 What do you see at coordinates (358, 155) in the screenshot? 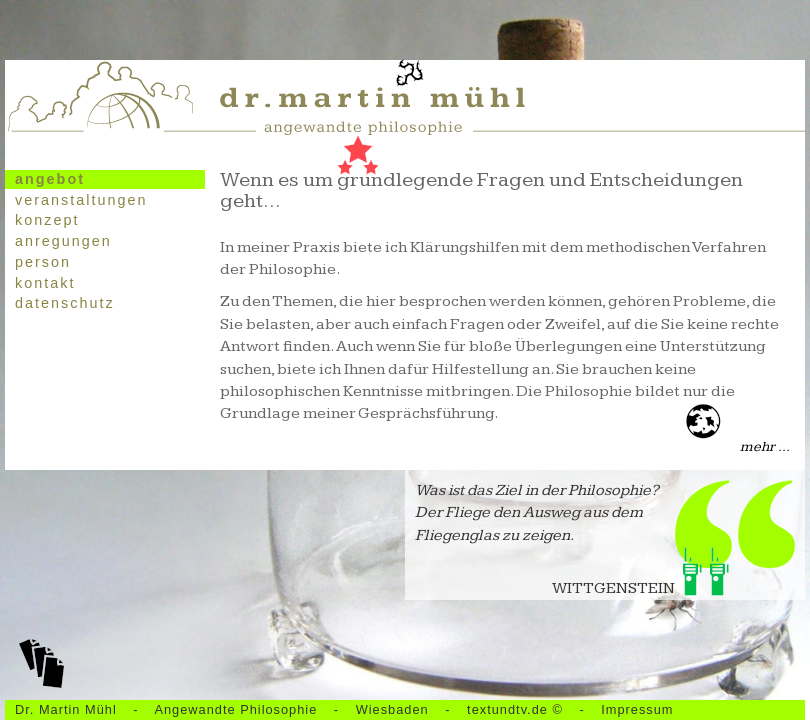
I see `view your ratings or reviews` at bounding box center [358, 155].